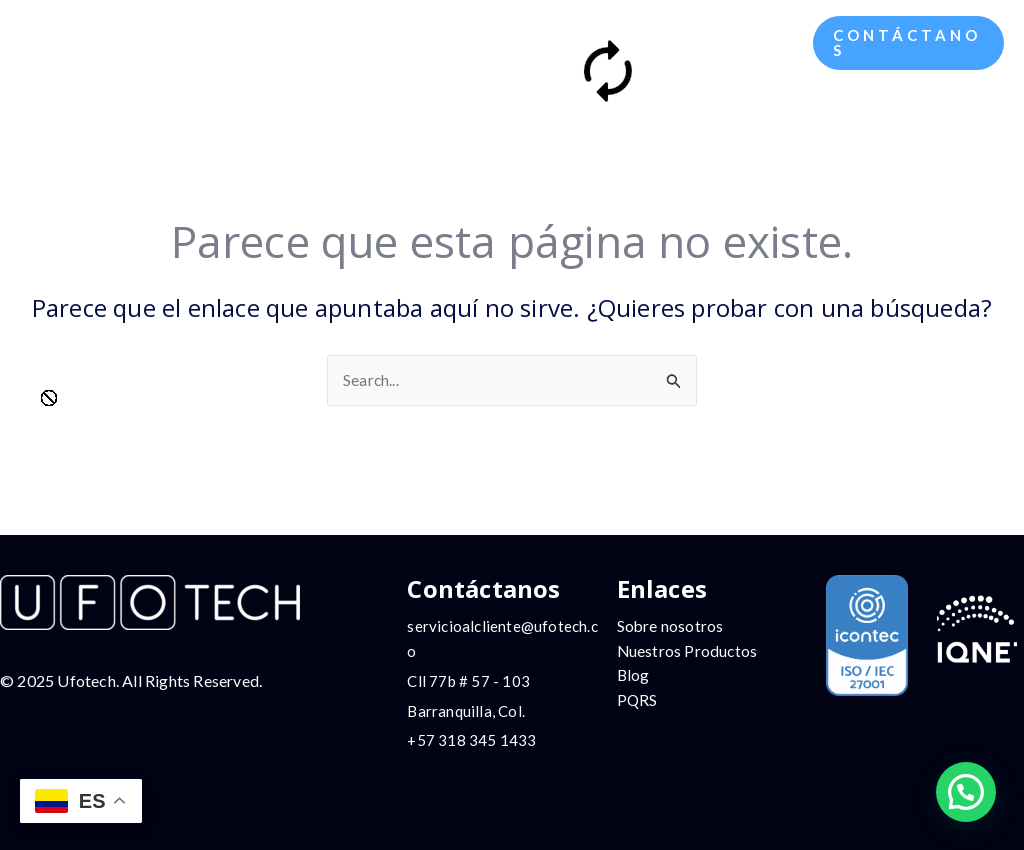  I want to click on mark content as not interested, so click(49, 398).